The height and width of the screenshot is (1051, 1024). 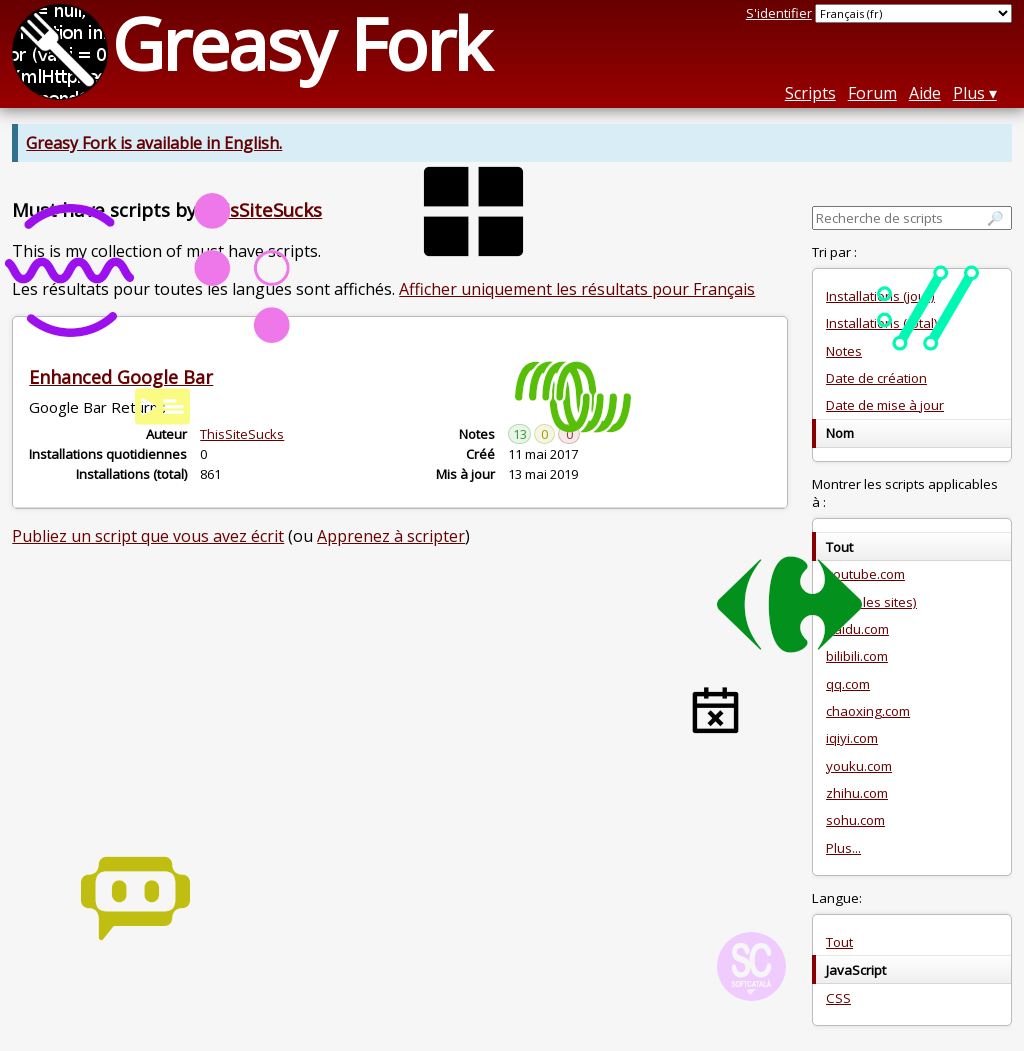 I want to click on cancel or delete a scheduled event, so click(x=715, y=712).